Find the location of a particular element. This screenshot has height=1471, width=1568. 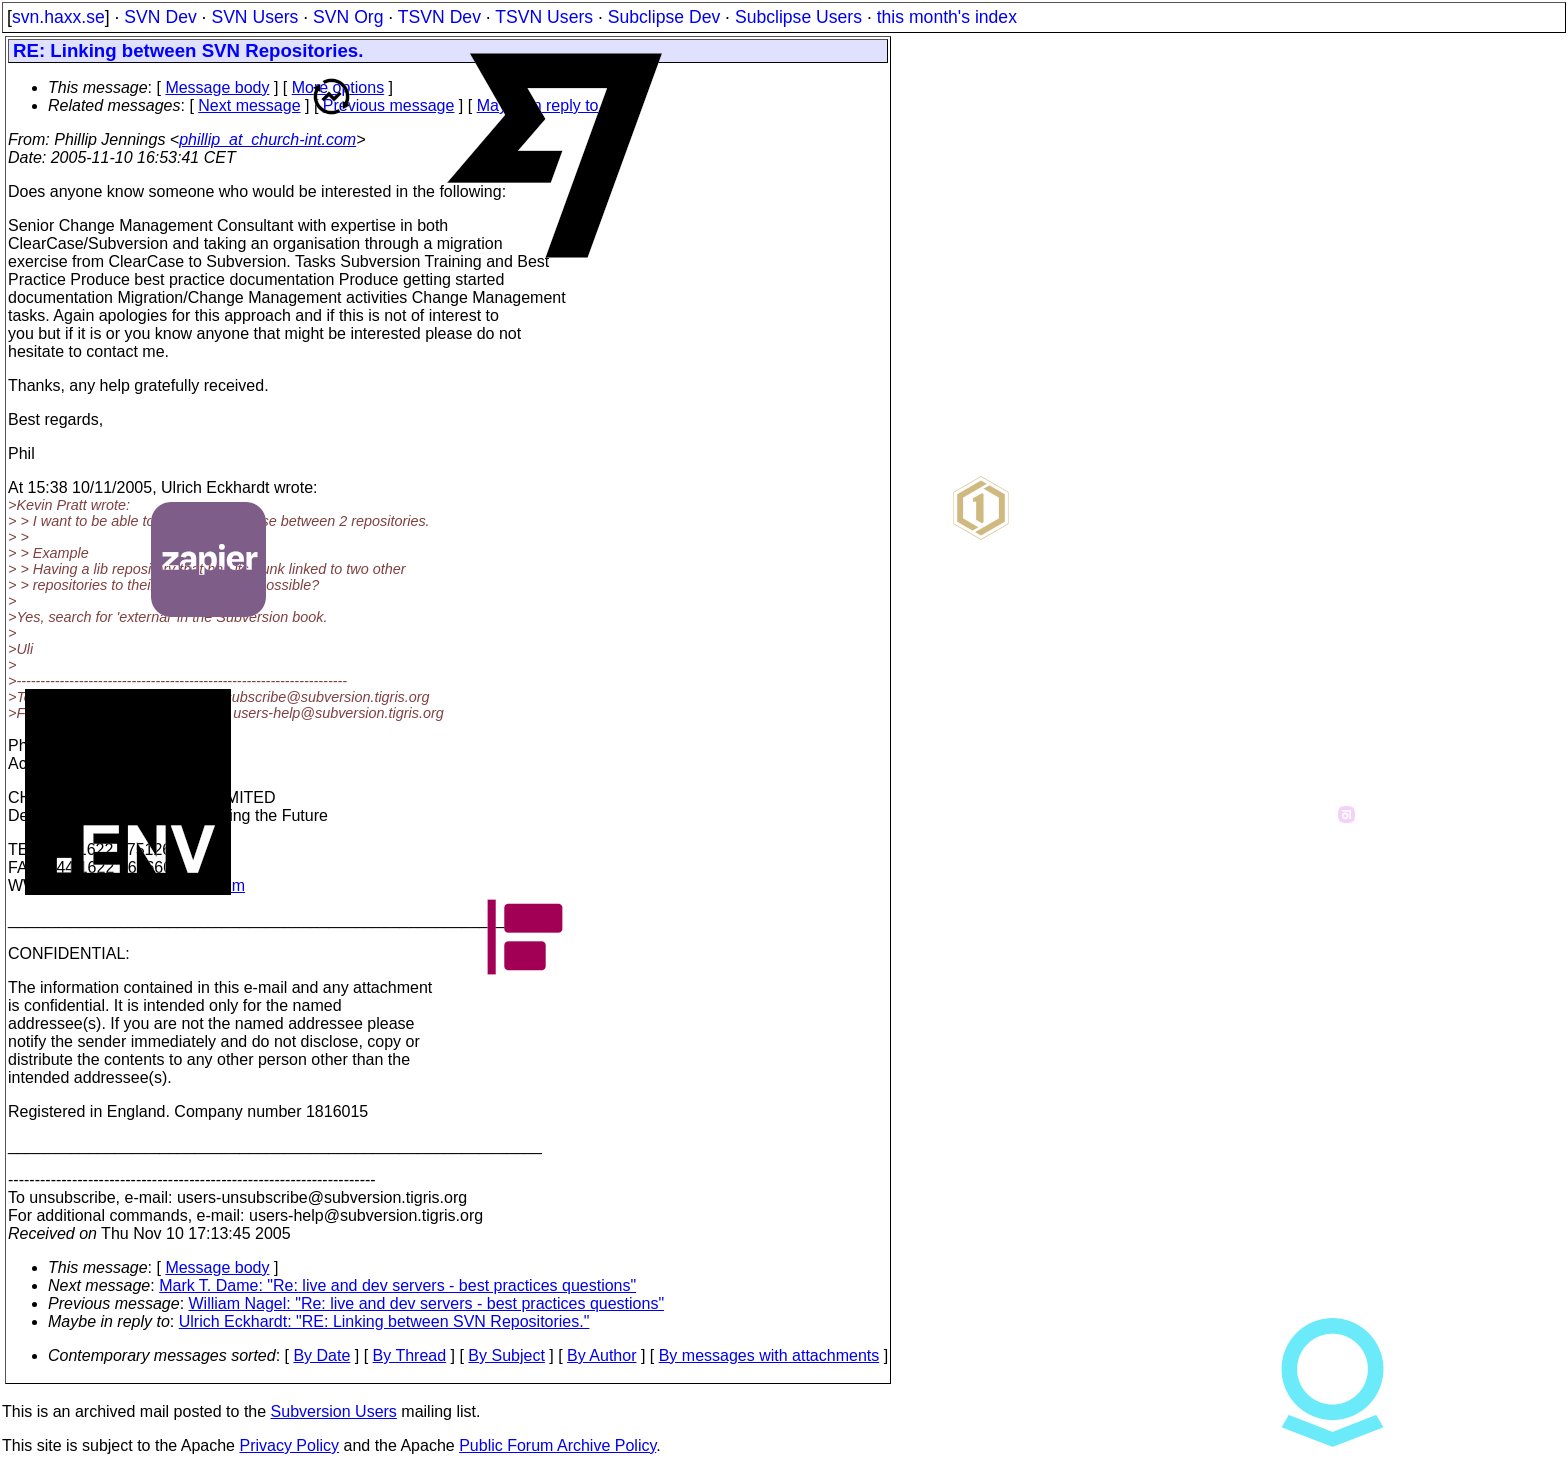

open Zapier automation platform is located at coordinates (208, 559).